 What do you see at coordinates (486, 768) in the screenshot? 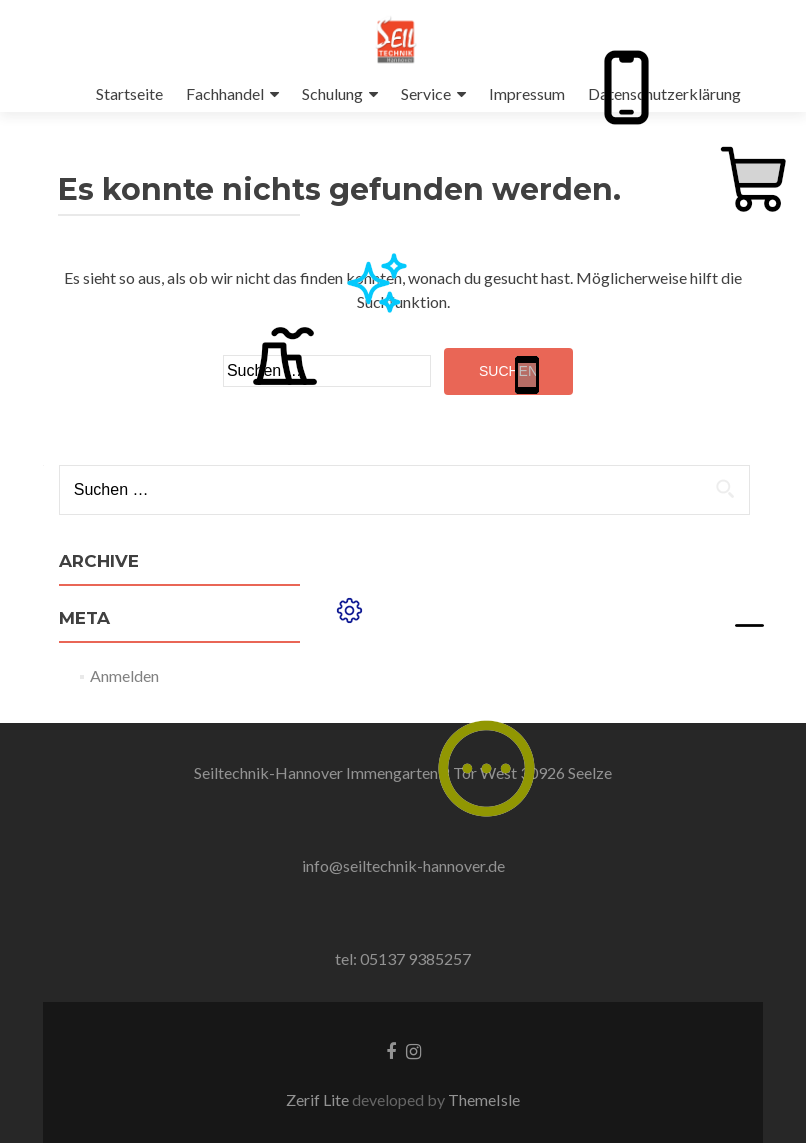
I see `open more options menu` at bounding box center [486, 768].